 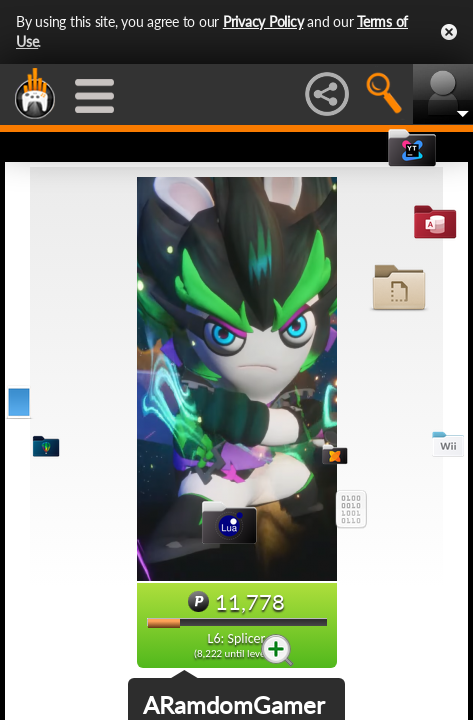 What do you see at coordinates (412, 149) in the screenshot?
I see `open YouTrack project folder` at bounding box center [412, 149].